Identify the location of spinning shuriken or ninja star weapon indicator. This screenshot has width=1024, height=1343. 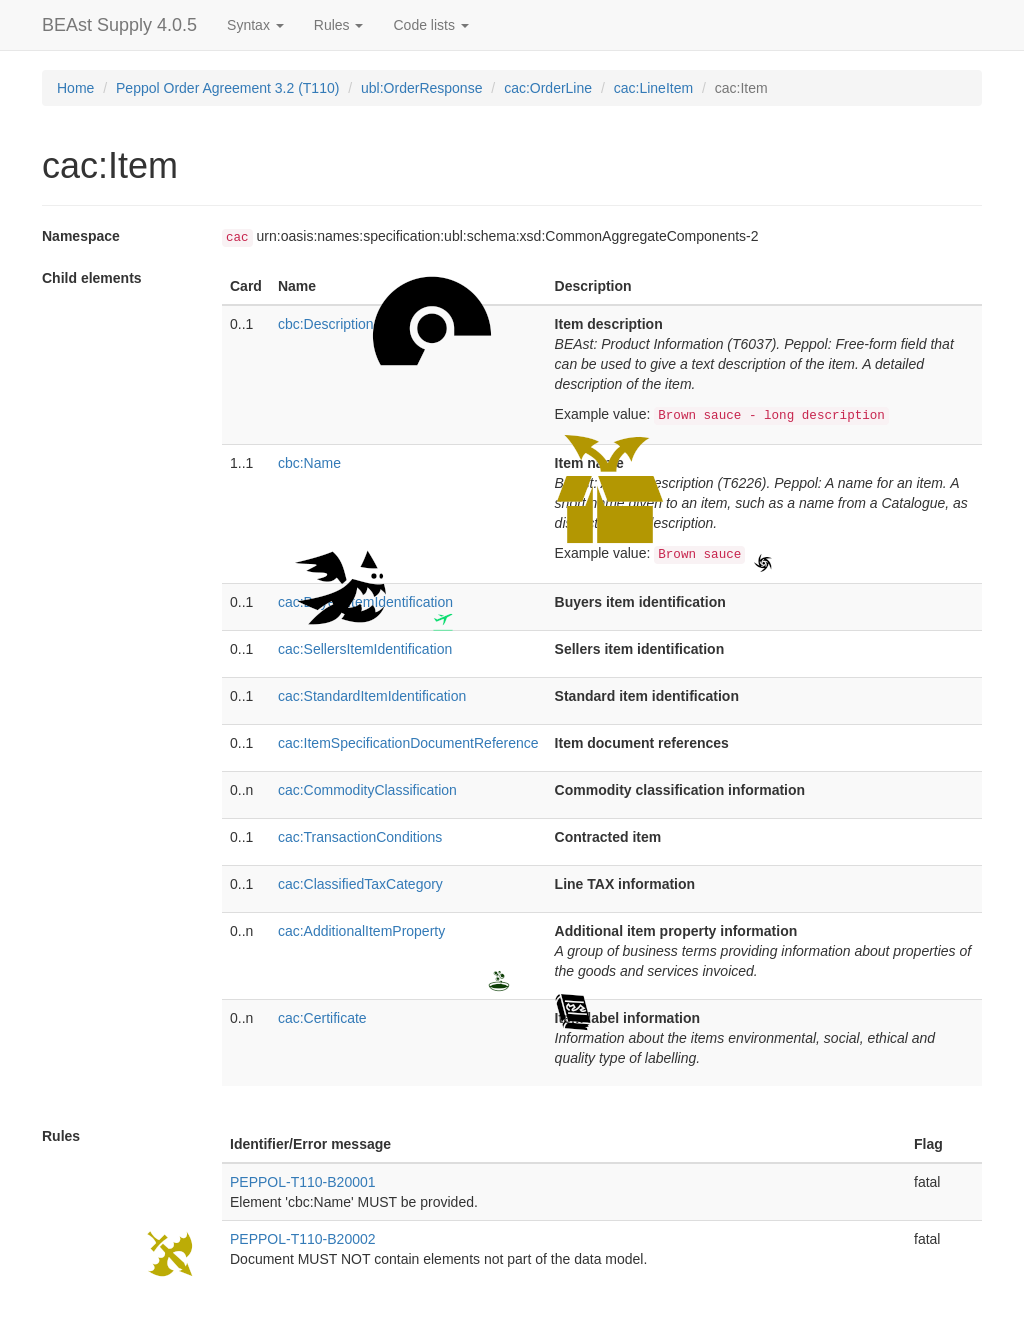
(763, 563).